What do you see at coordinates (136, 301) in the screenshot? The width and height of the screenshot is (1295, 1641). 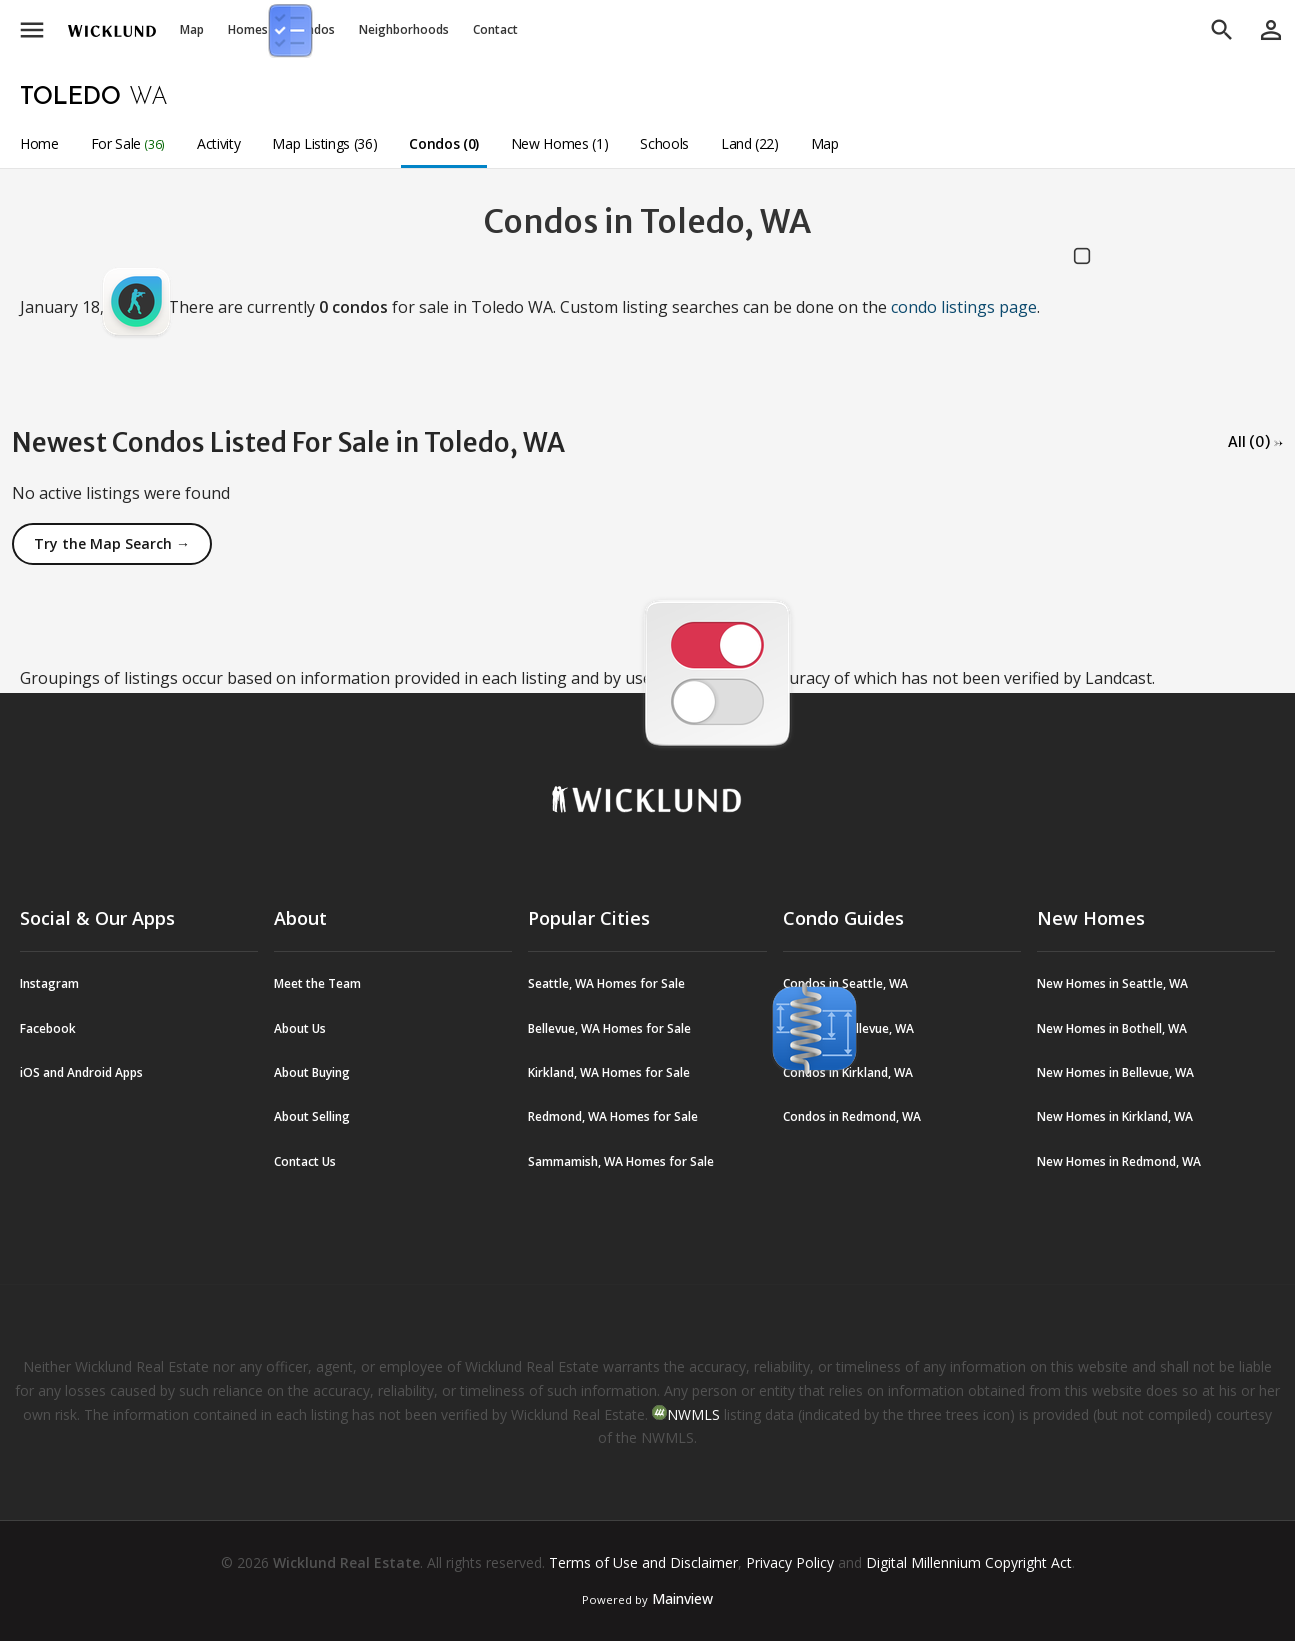 I see `open css editing application` at bounding box center [136, 301].